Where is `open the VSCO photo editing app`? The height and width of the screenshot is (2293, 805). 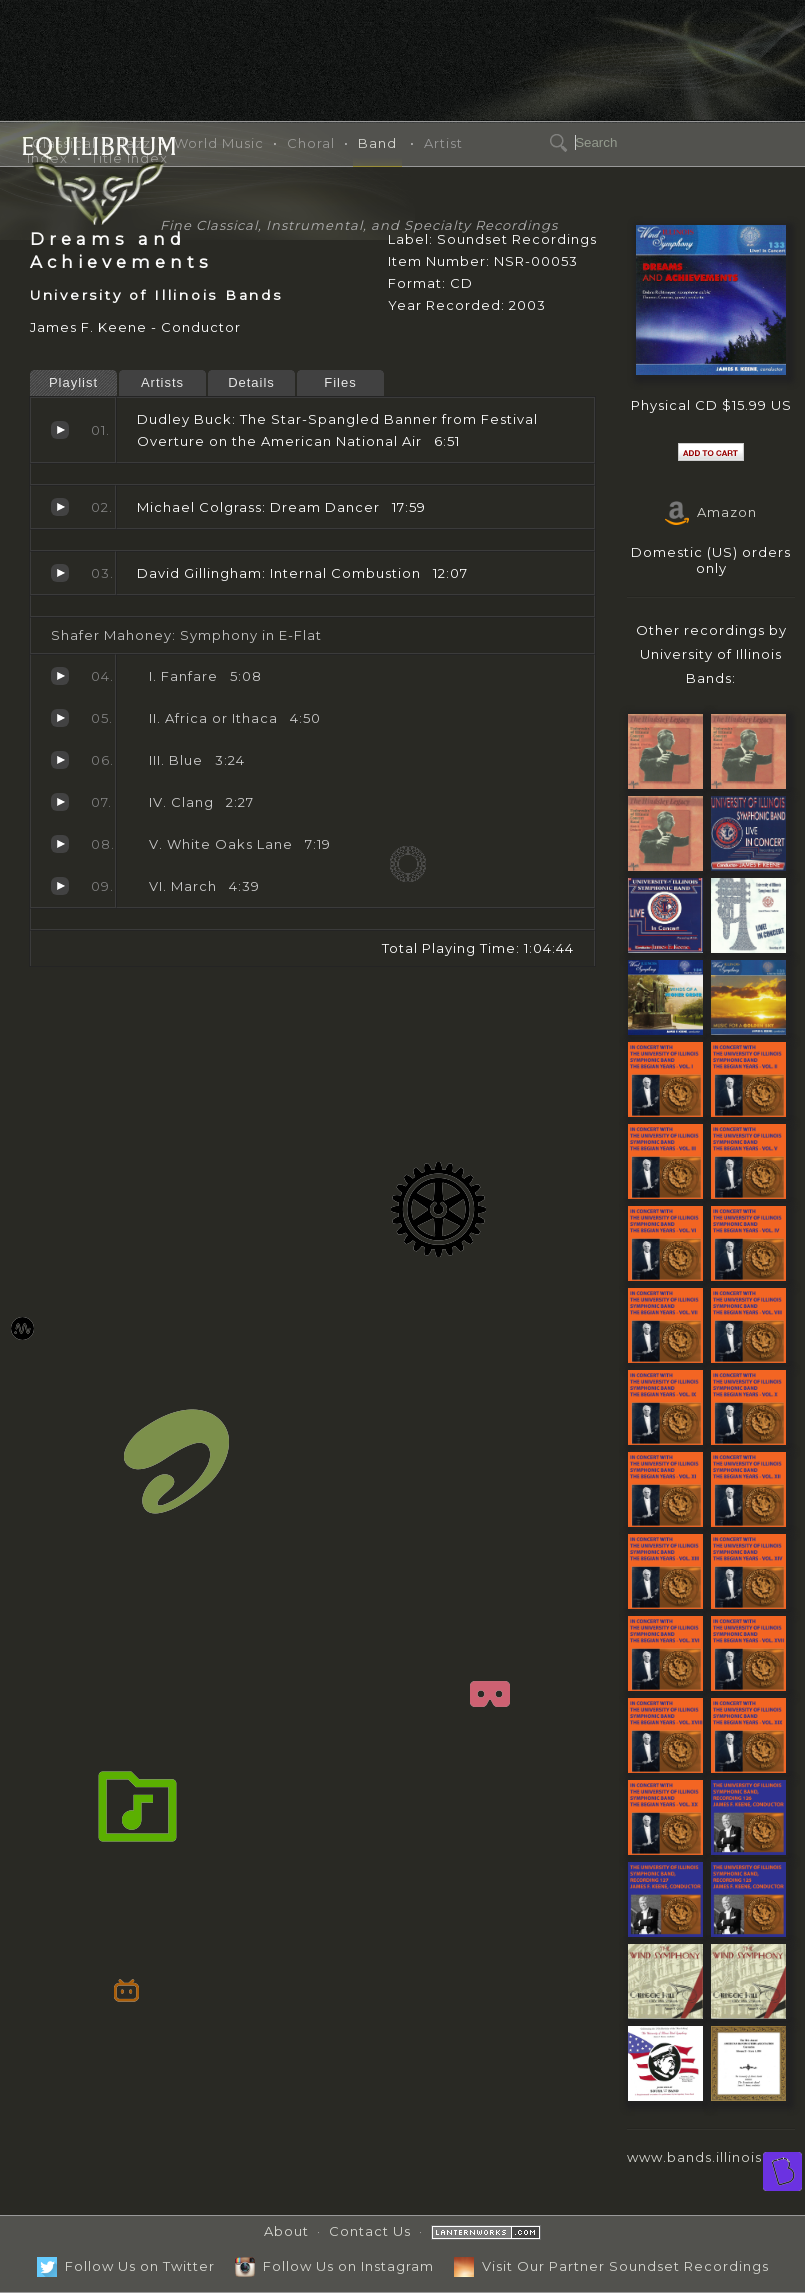
open the VSCO photo editing app is located at coordinates (408, 864).